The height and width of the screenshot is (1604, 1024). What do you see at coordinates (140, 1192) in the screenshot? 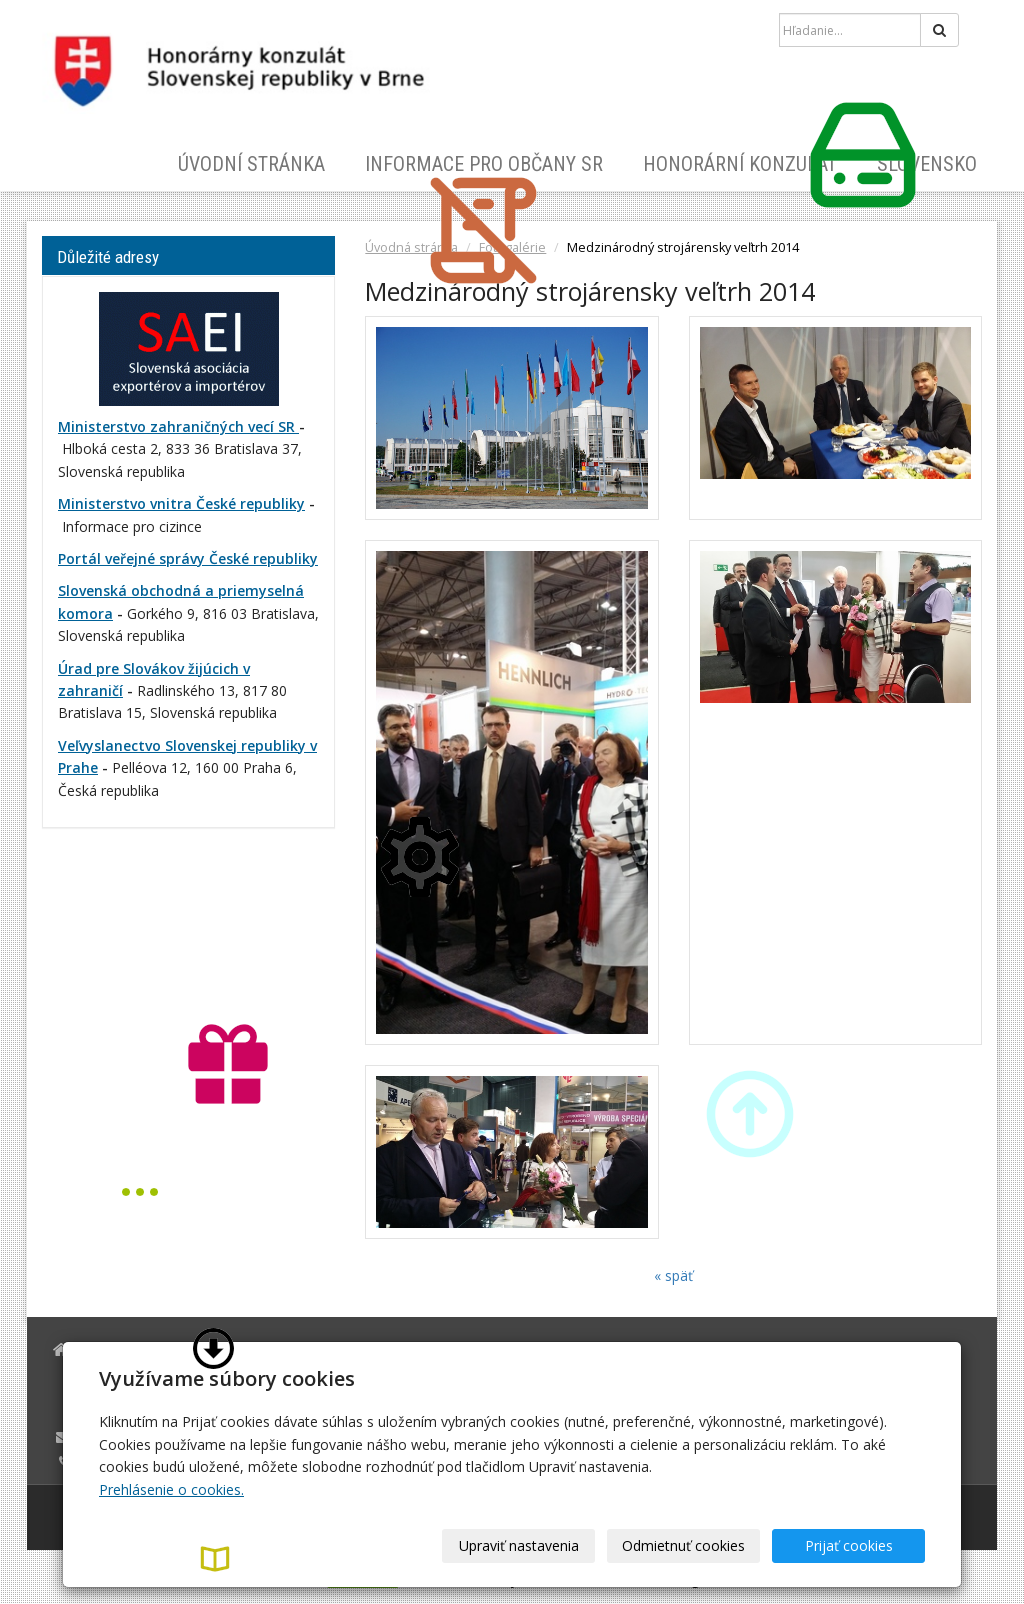
I see `access more options or actions` at bounding box center [140, 1192].